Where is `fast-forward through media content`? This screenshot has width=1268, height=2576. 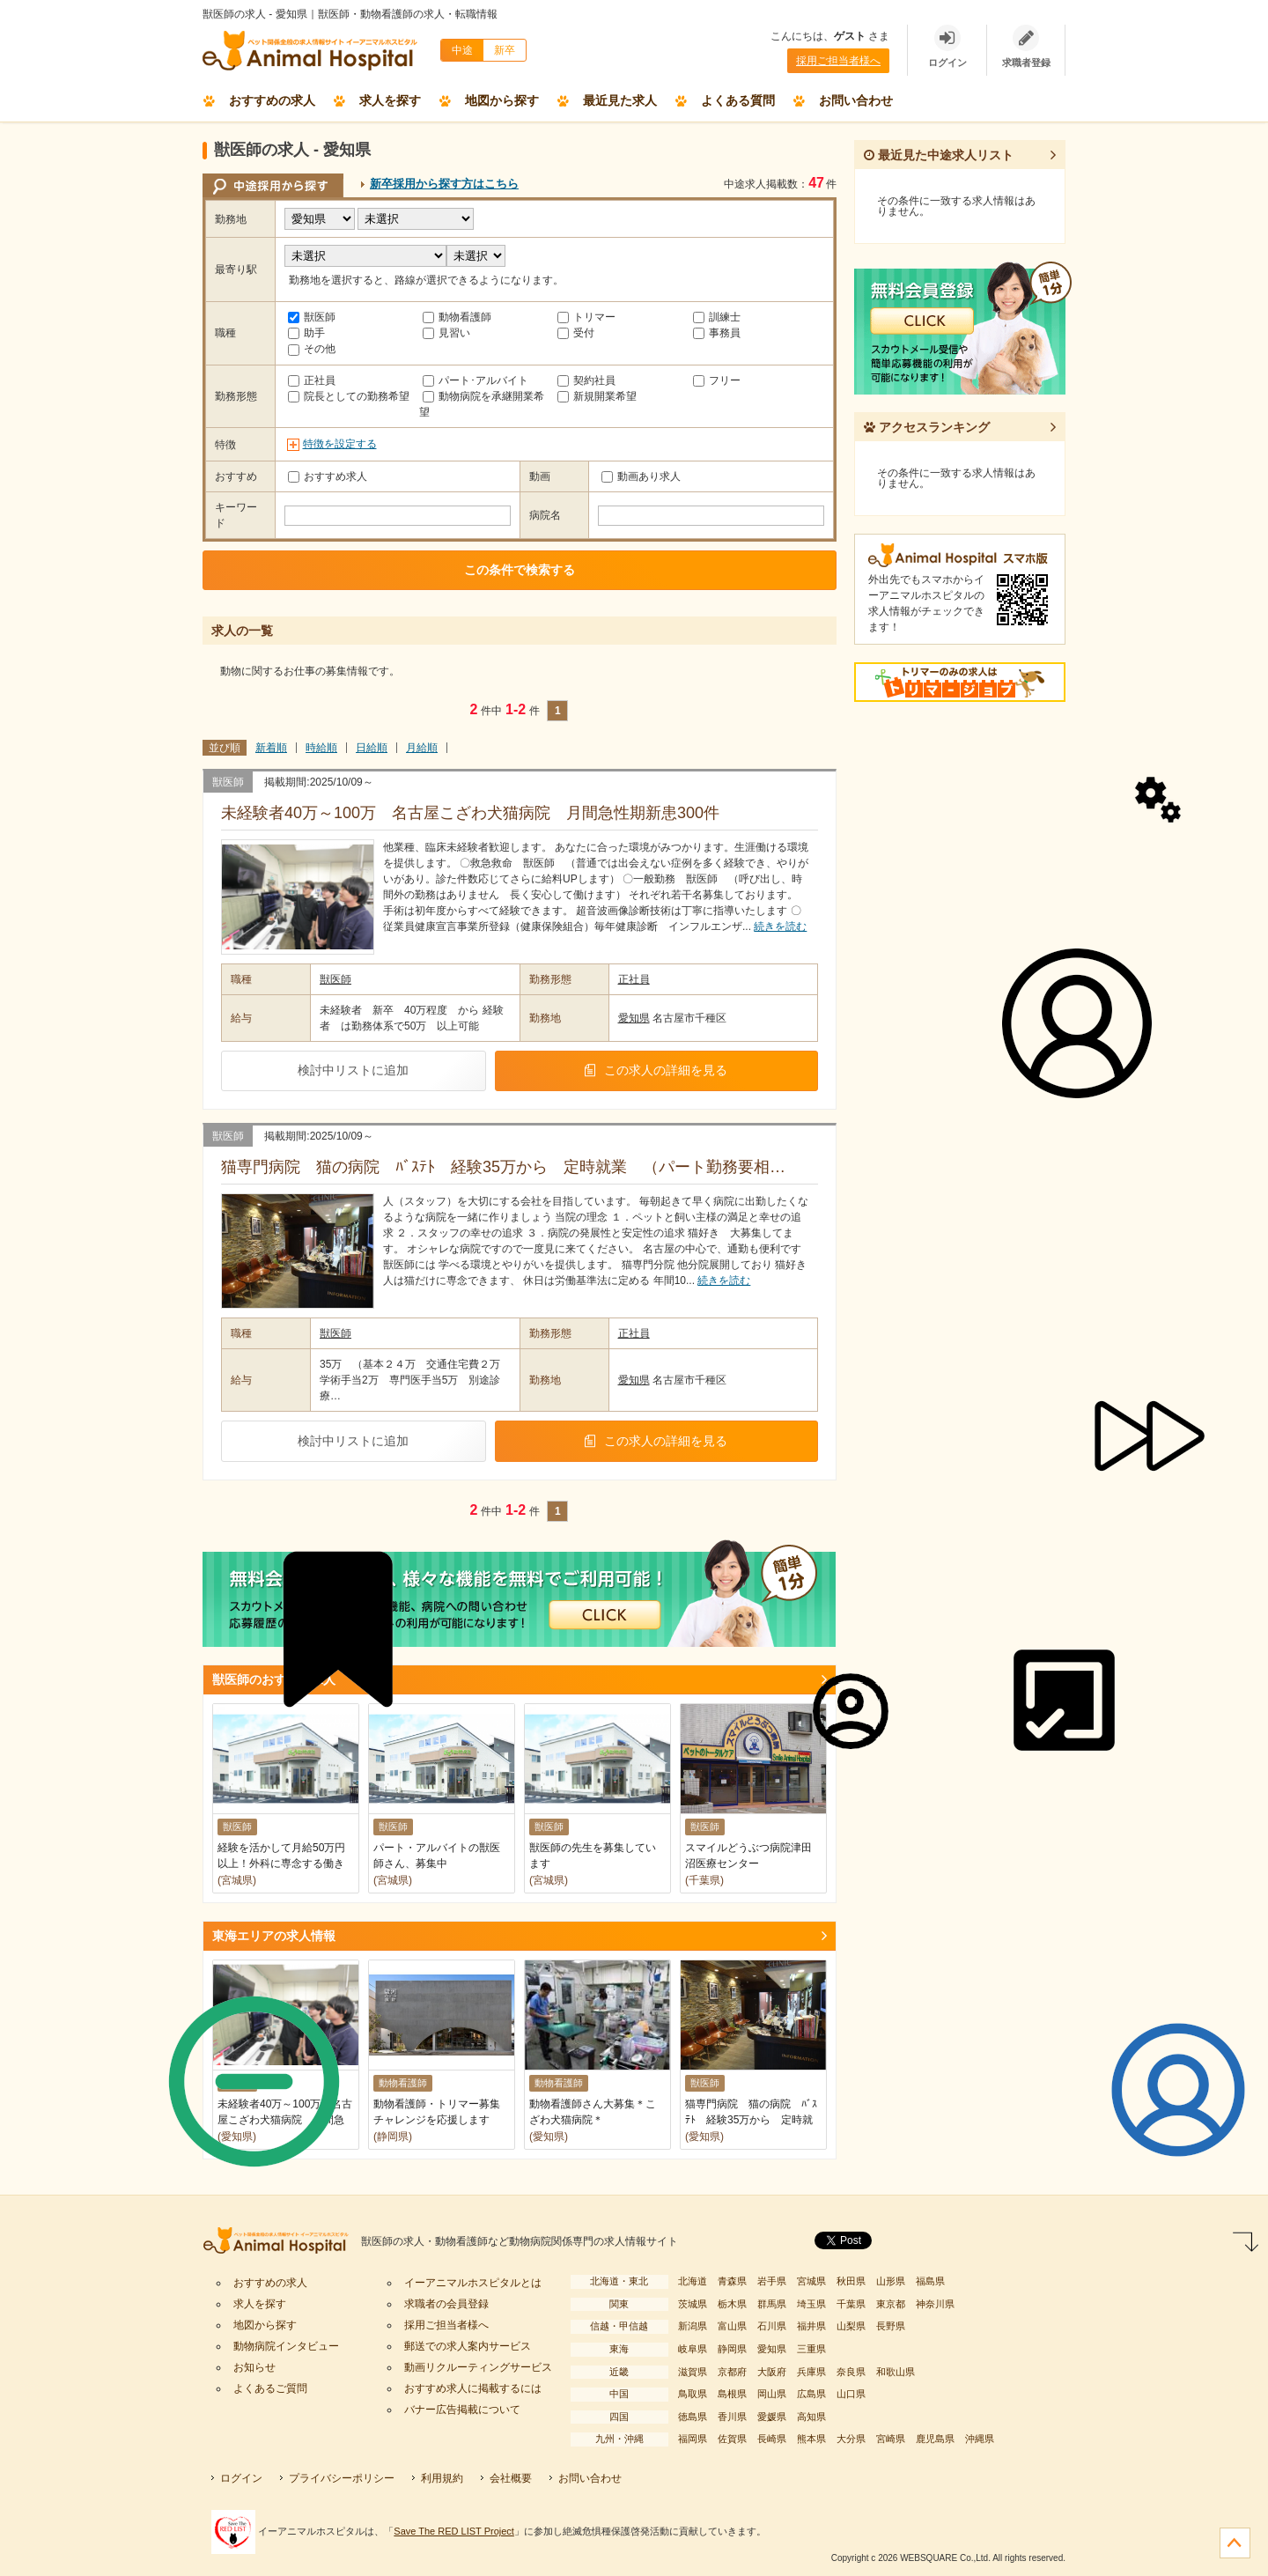 fast-forward through media content is located at coordinates (1141, 1436).